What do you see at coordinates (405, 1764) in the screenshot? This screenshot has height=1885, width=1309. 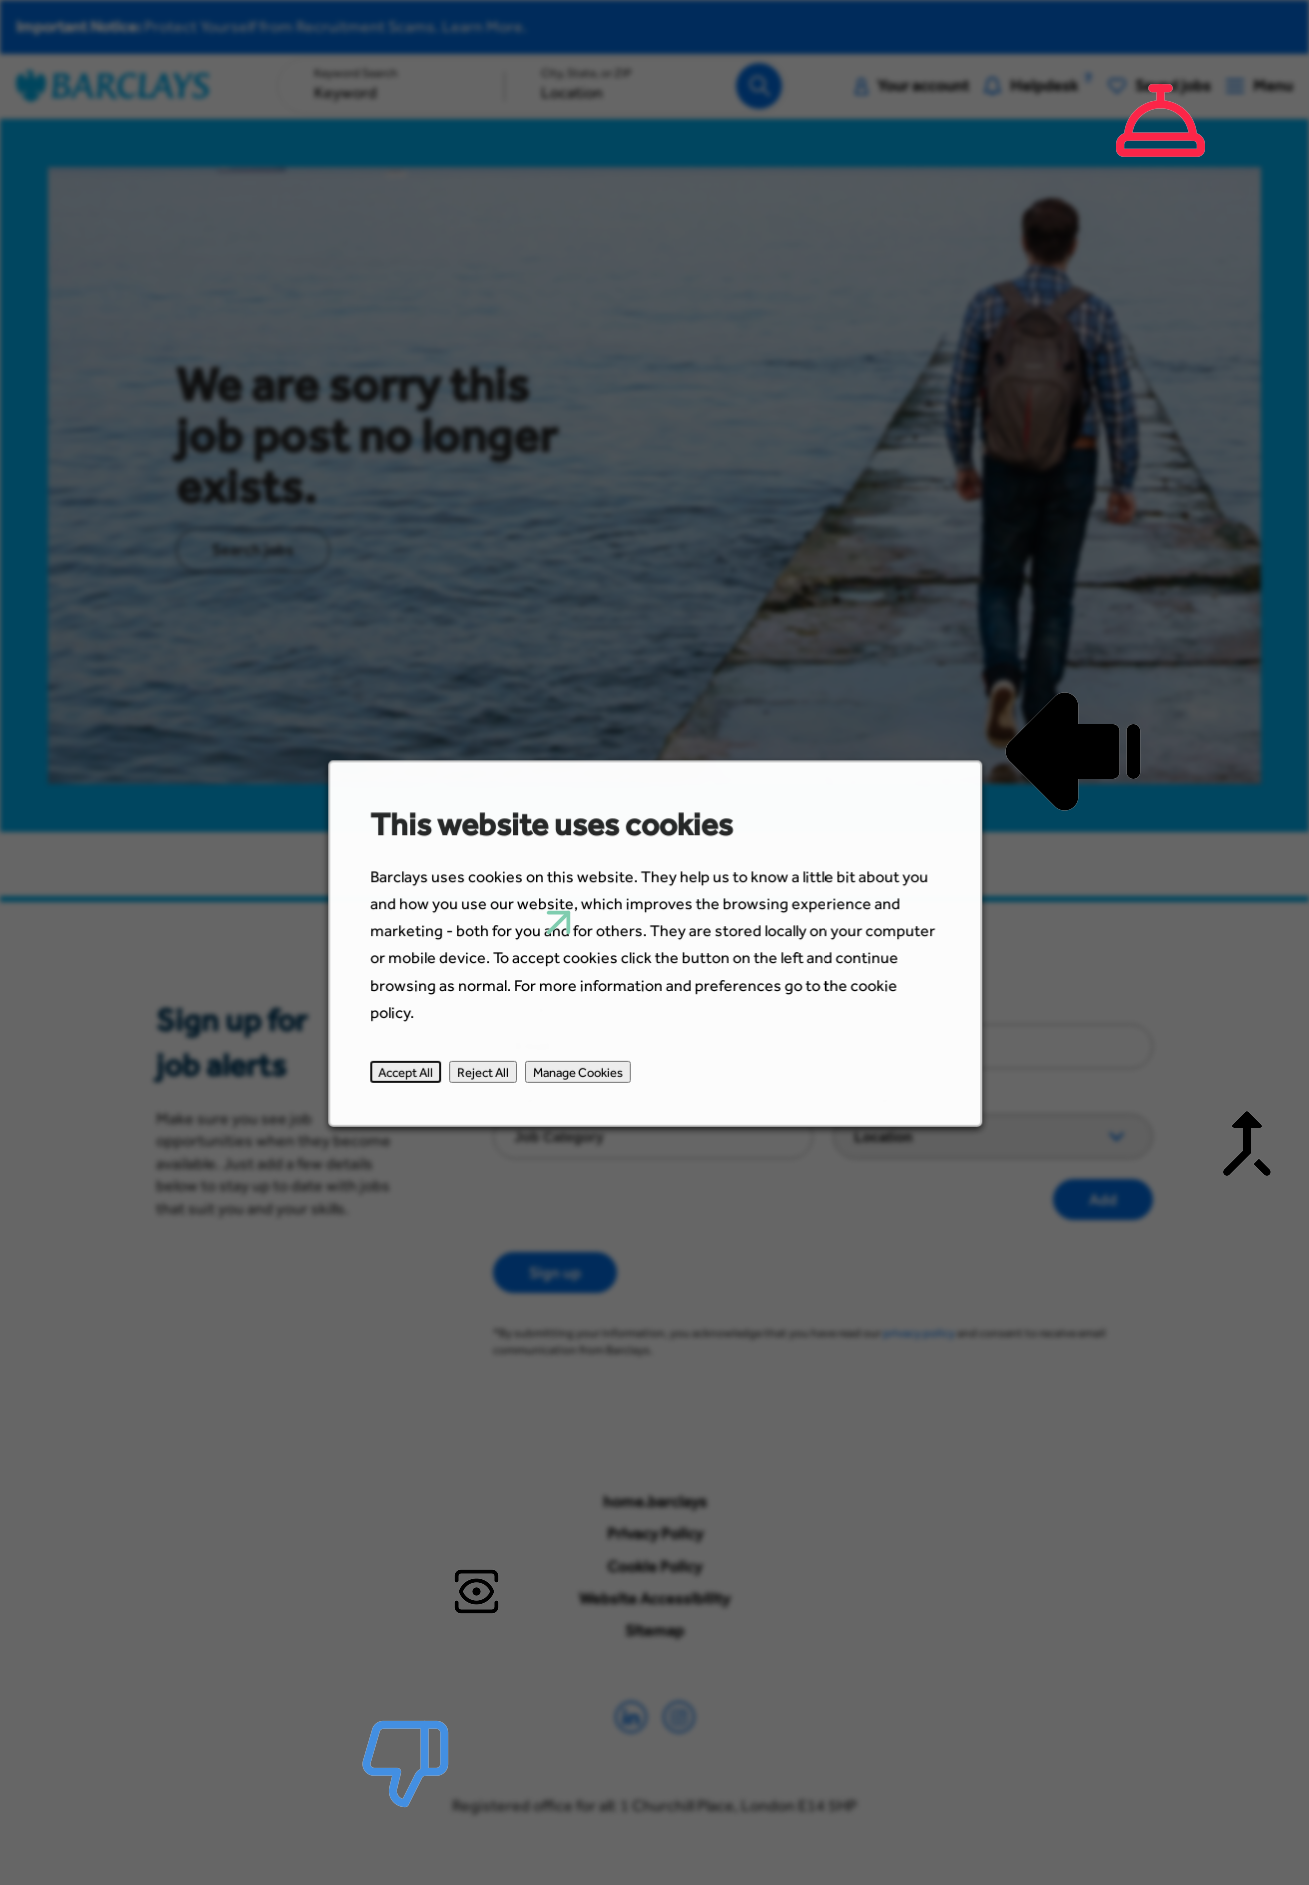 I see `dislike or downvote content` at bounding box center [405, 1764].